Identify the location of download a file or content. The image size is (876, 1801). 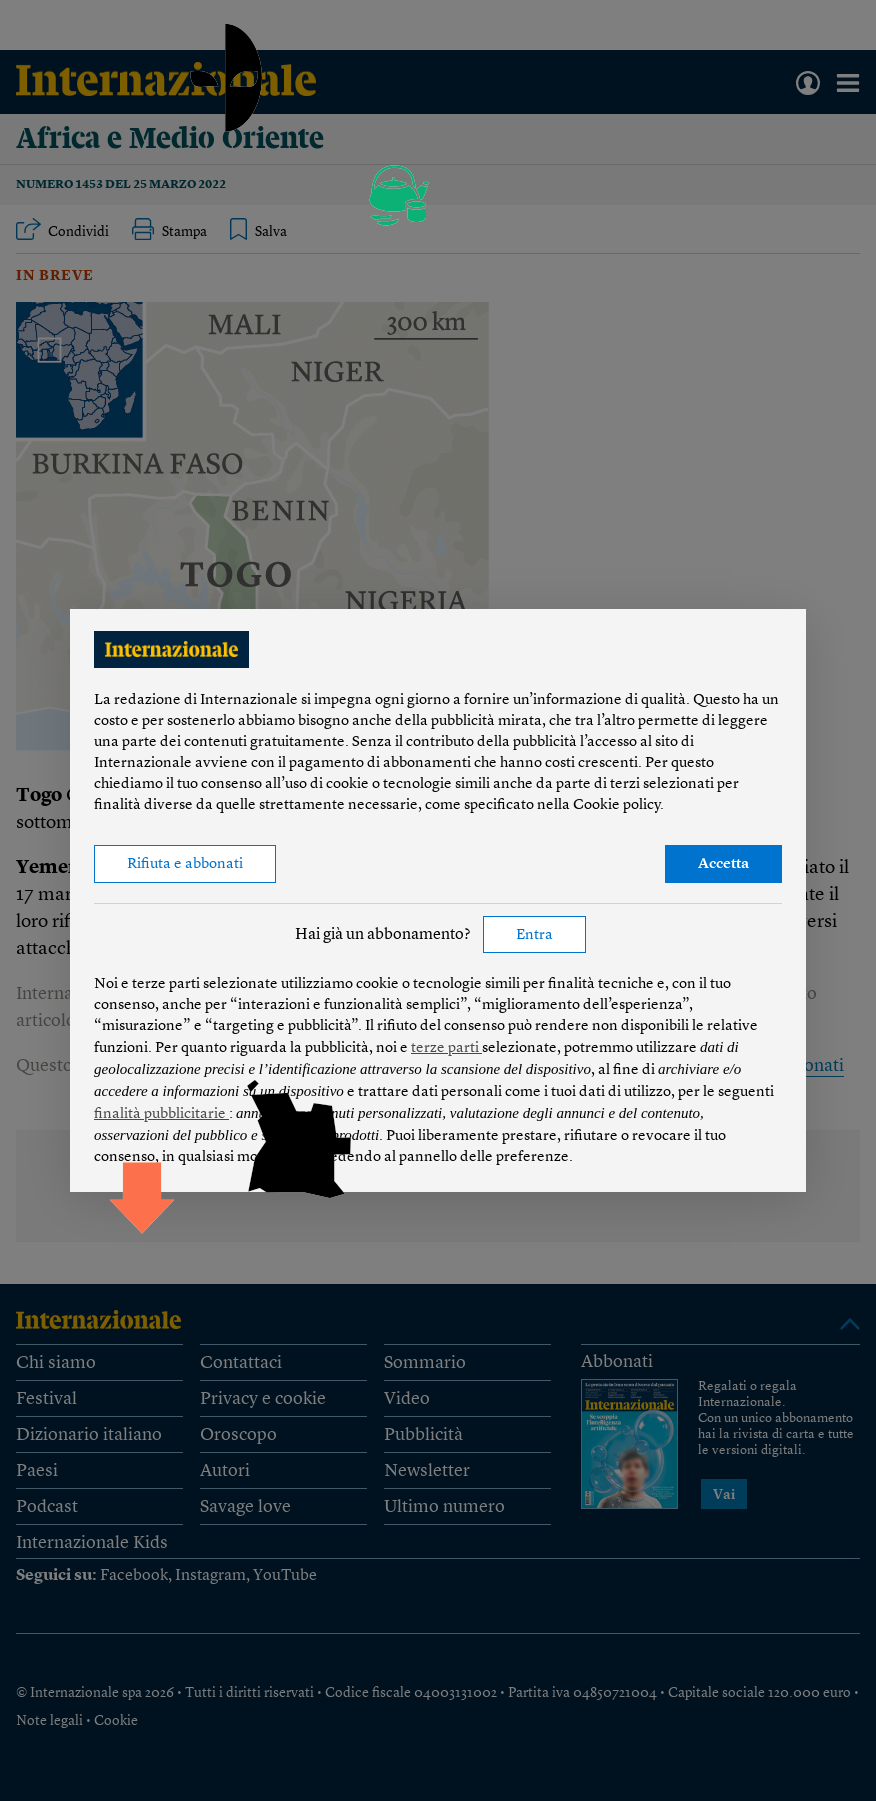
(142, 1198).